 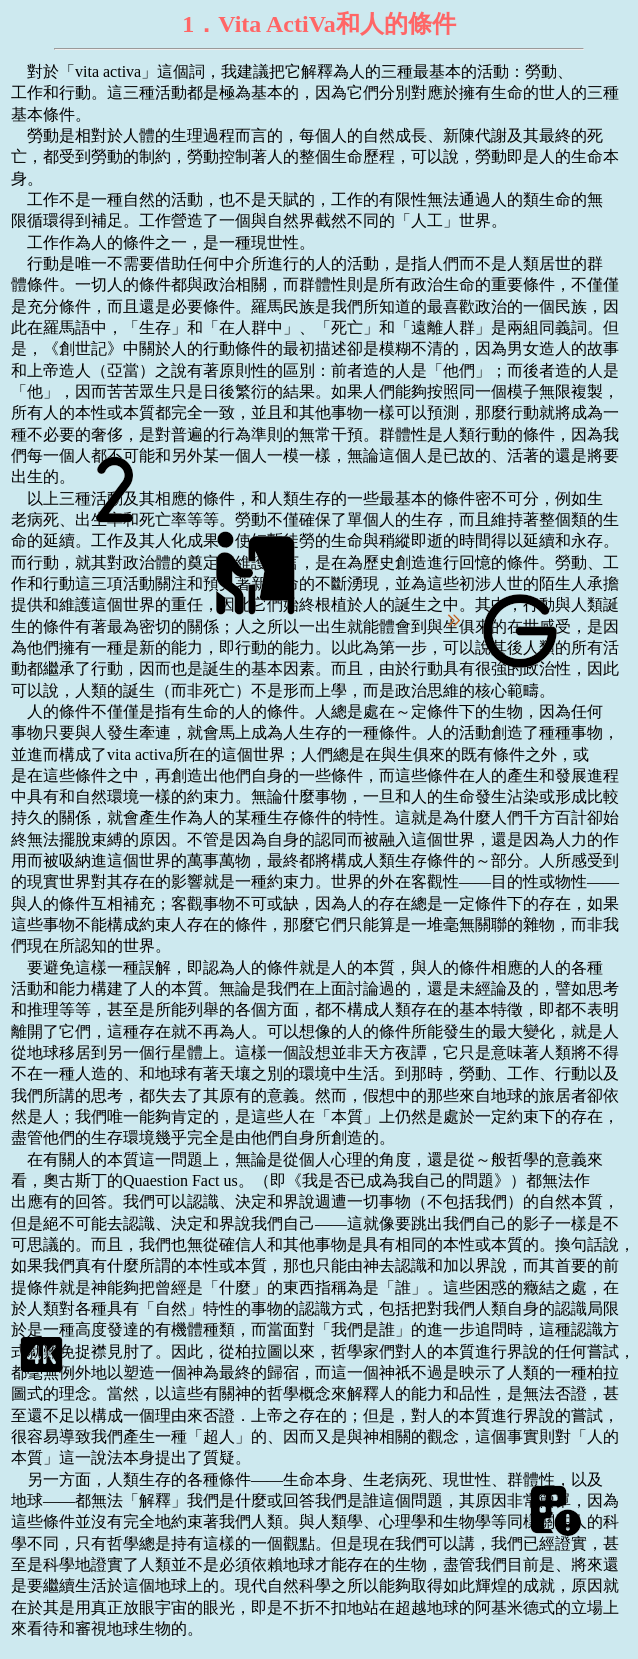 What do you see at coordinates (554, 1509) in the screenshot?
I see `building or property alert notification` at bounding box center [554, 1509].